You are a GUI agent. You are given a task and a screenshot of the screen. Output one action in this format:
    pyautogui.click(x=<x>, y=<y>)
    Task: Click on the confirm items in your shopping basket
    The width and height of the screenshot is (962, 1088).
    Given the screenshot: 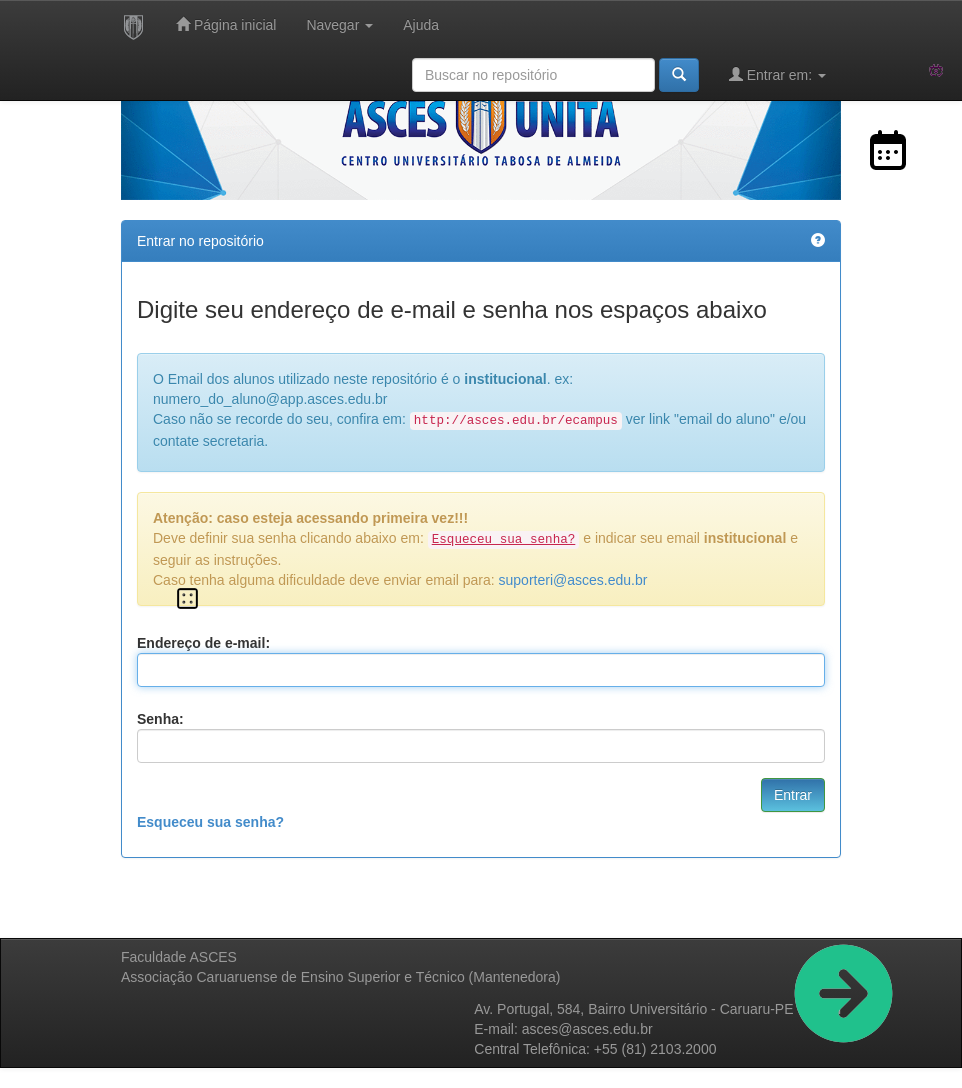 What is the action you would take?
    pyautogui.click(x=936, y=70)
    